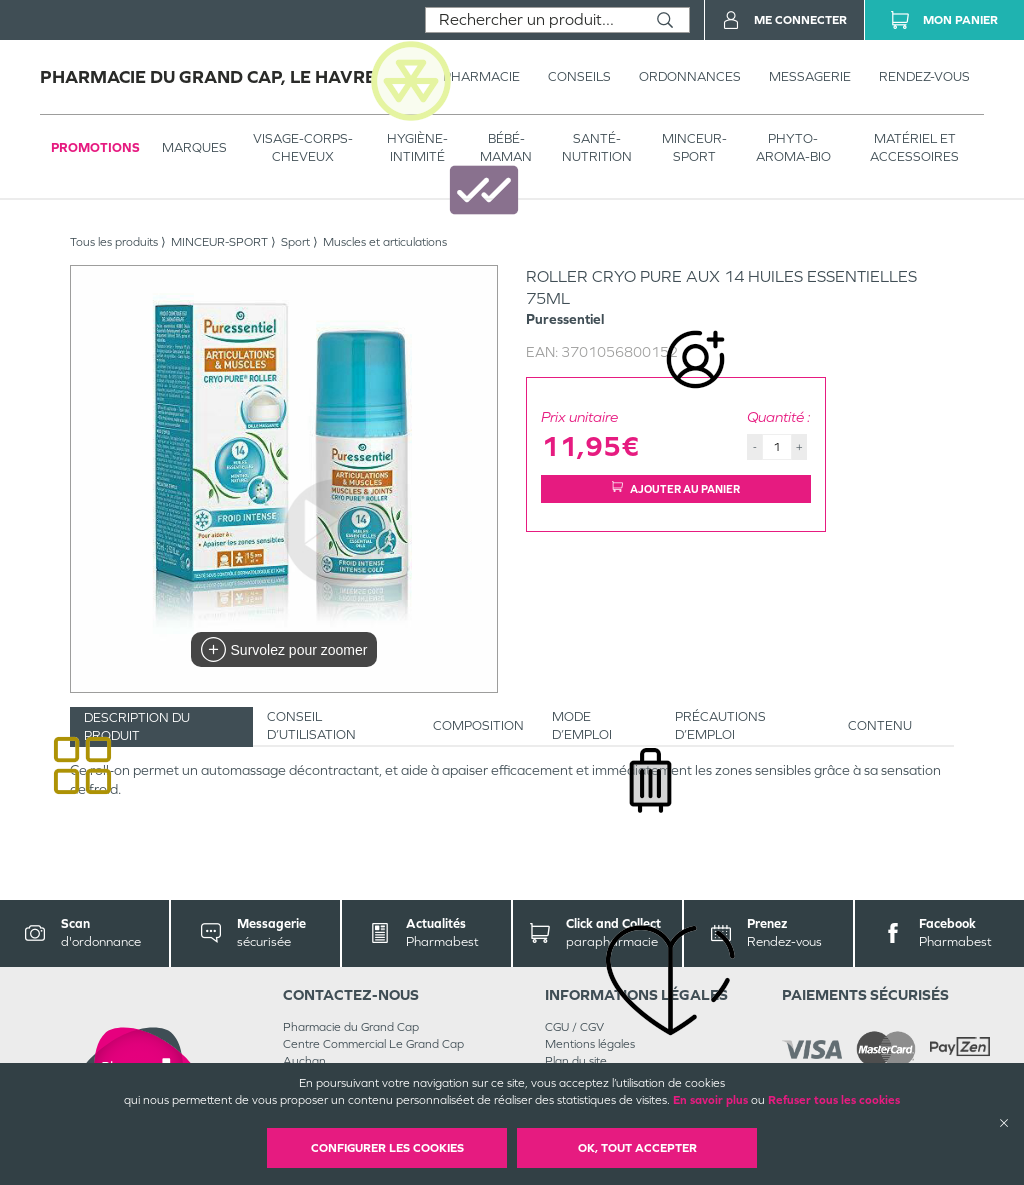 Image resolution: width=1024 pixels, height=1185 pixels. What do you see at coordinates (484, 190) in the screenshot?
I see `indicates multiple items selected or completed` at bounding box center [484, 190].